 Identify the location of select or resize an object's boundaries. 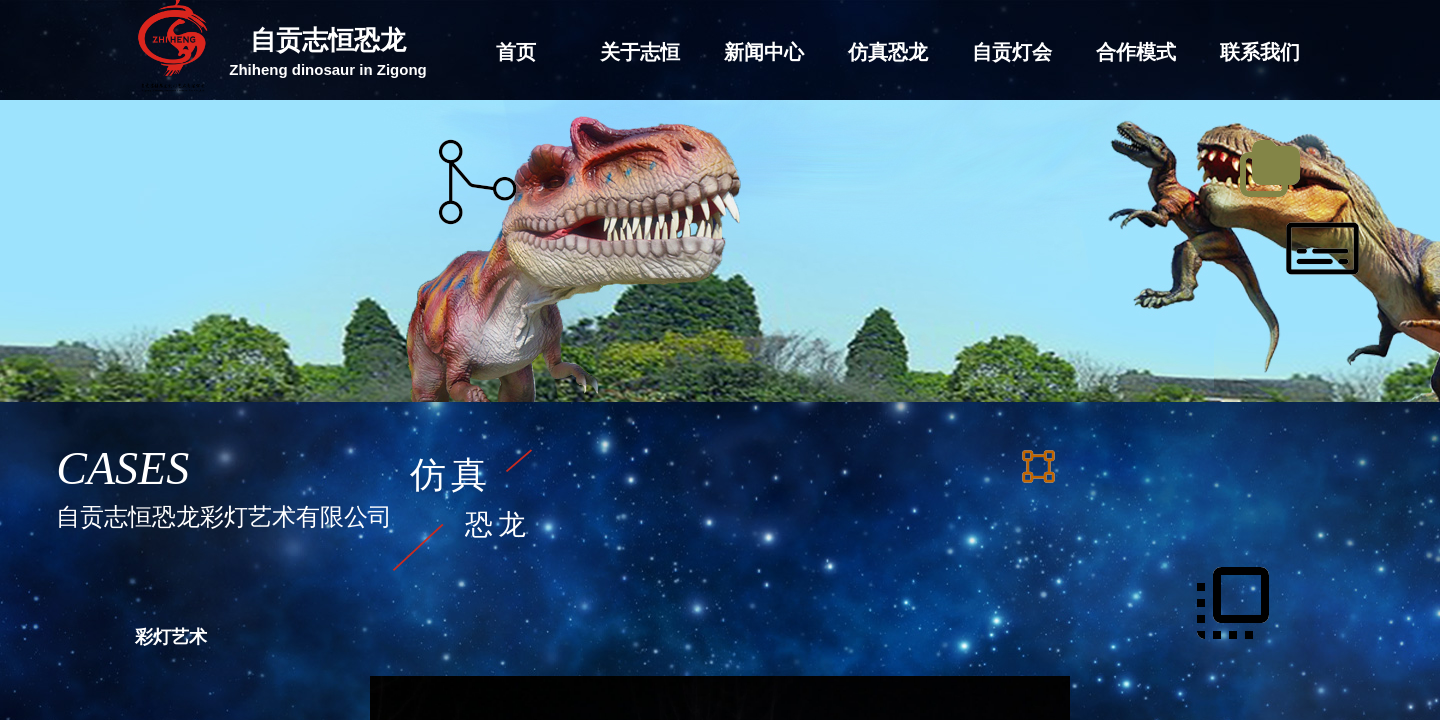
(1038, 466).